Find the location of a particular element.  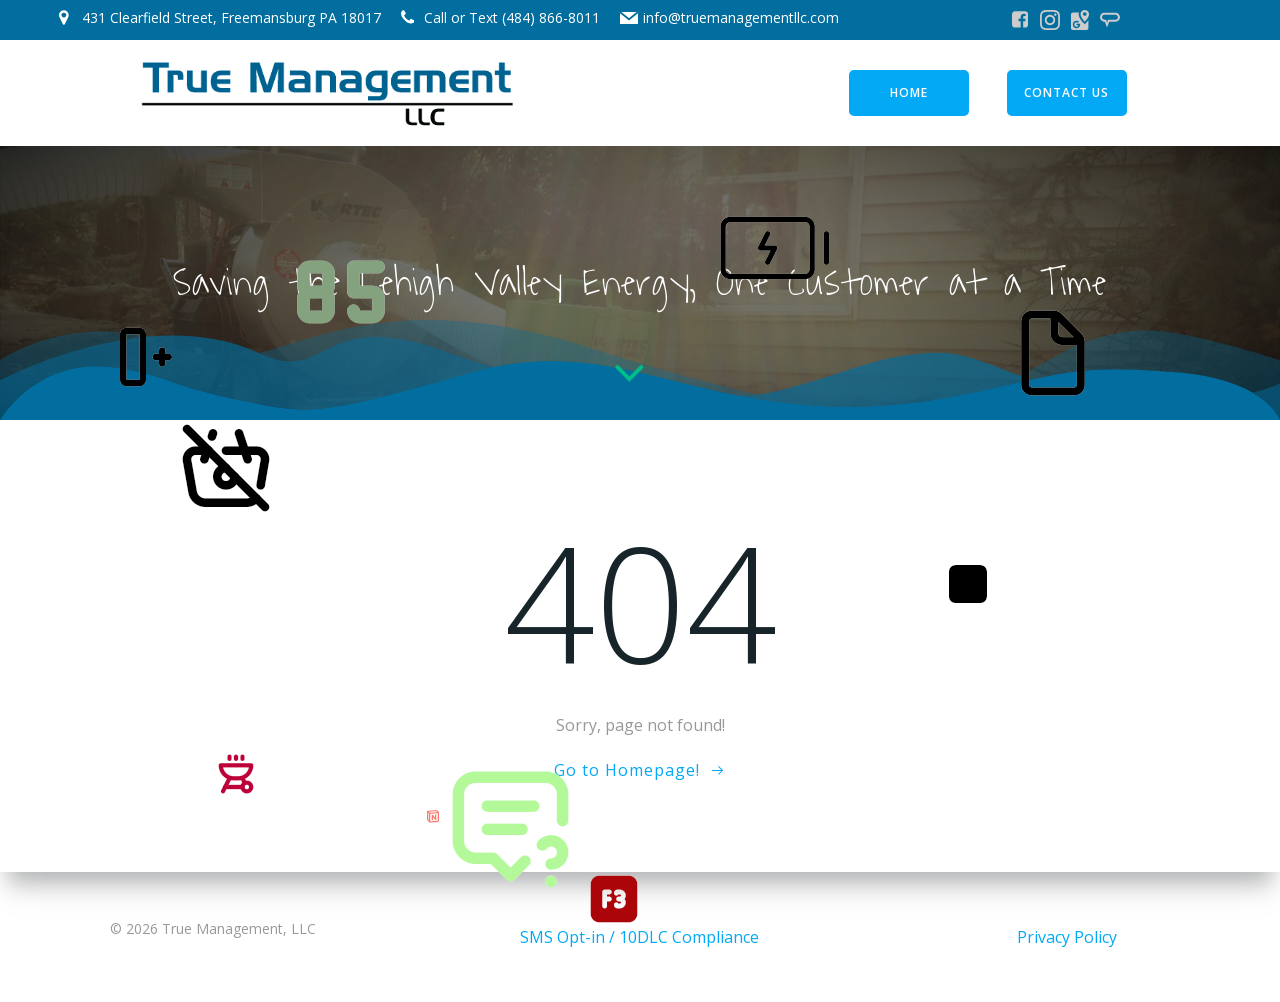

view or open a file is located at coordinates (1053, 353).